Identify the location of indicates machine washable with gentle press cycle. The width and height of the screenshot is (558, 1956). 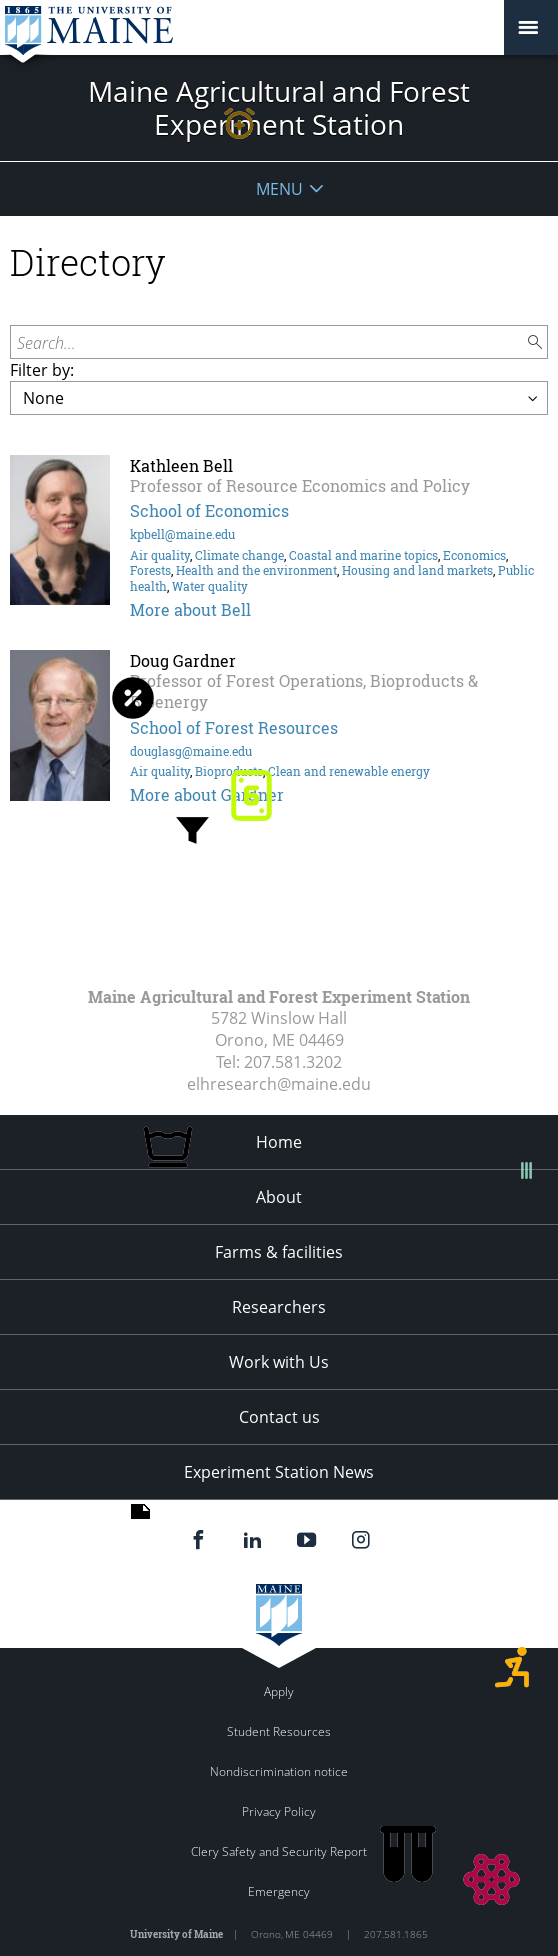
(168, 1146).